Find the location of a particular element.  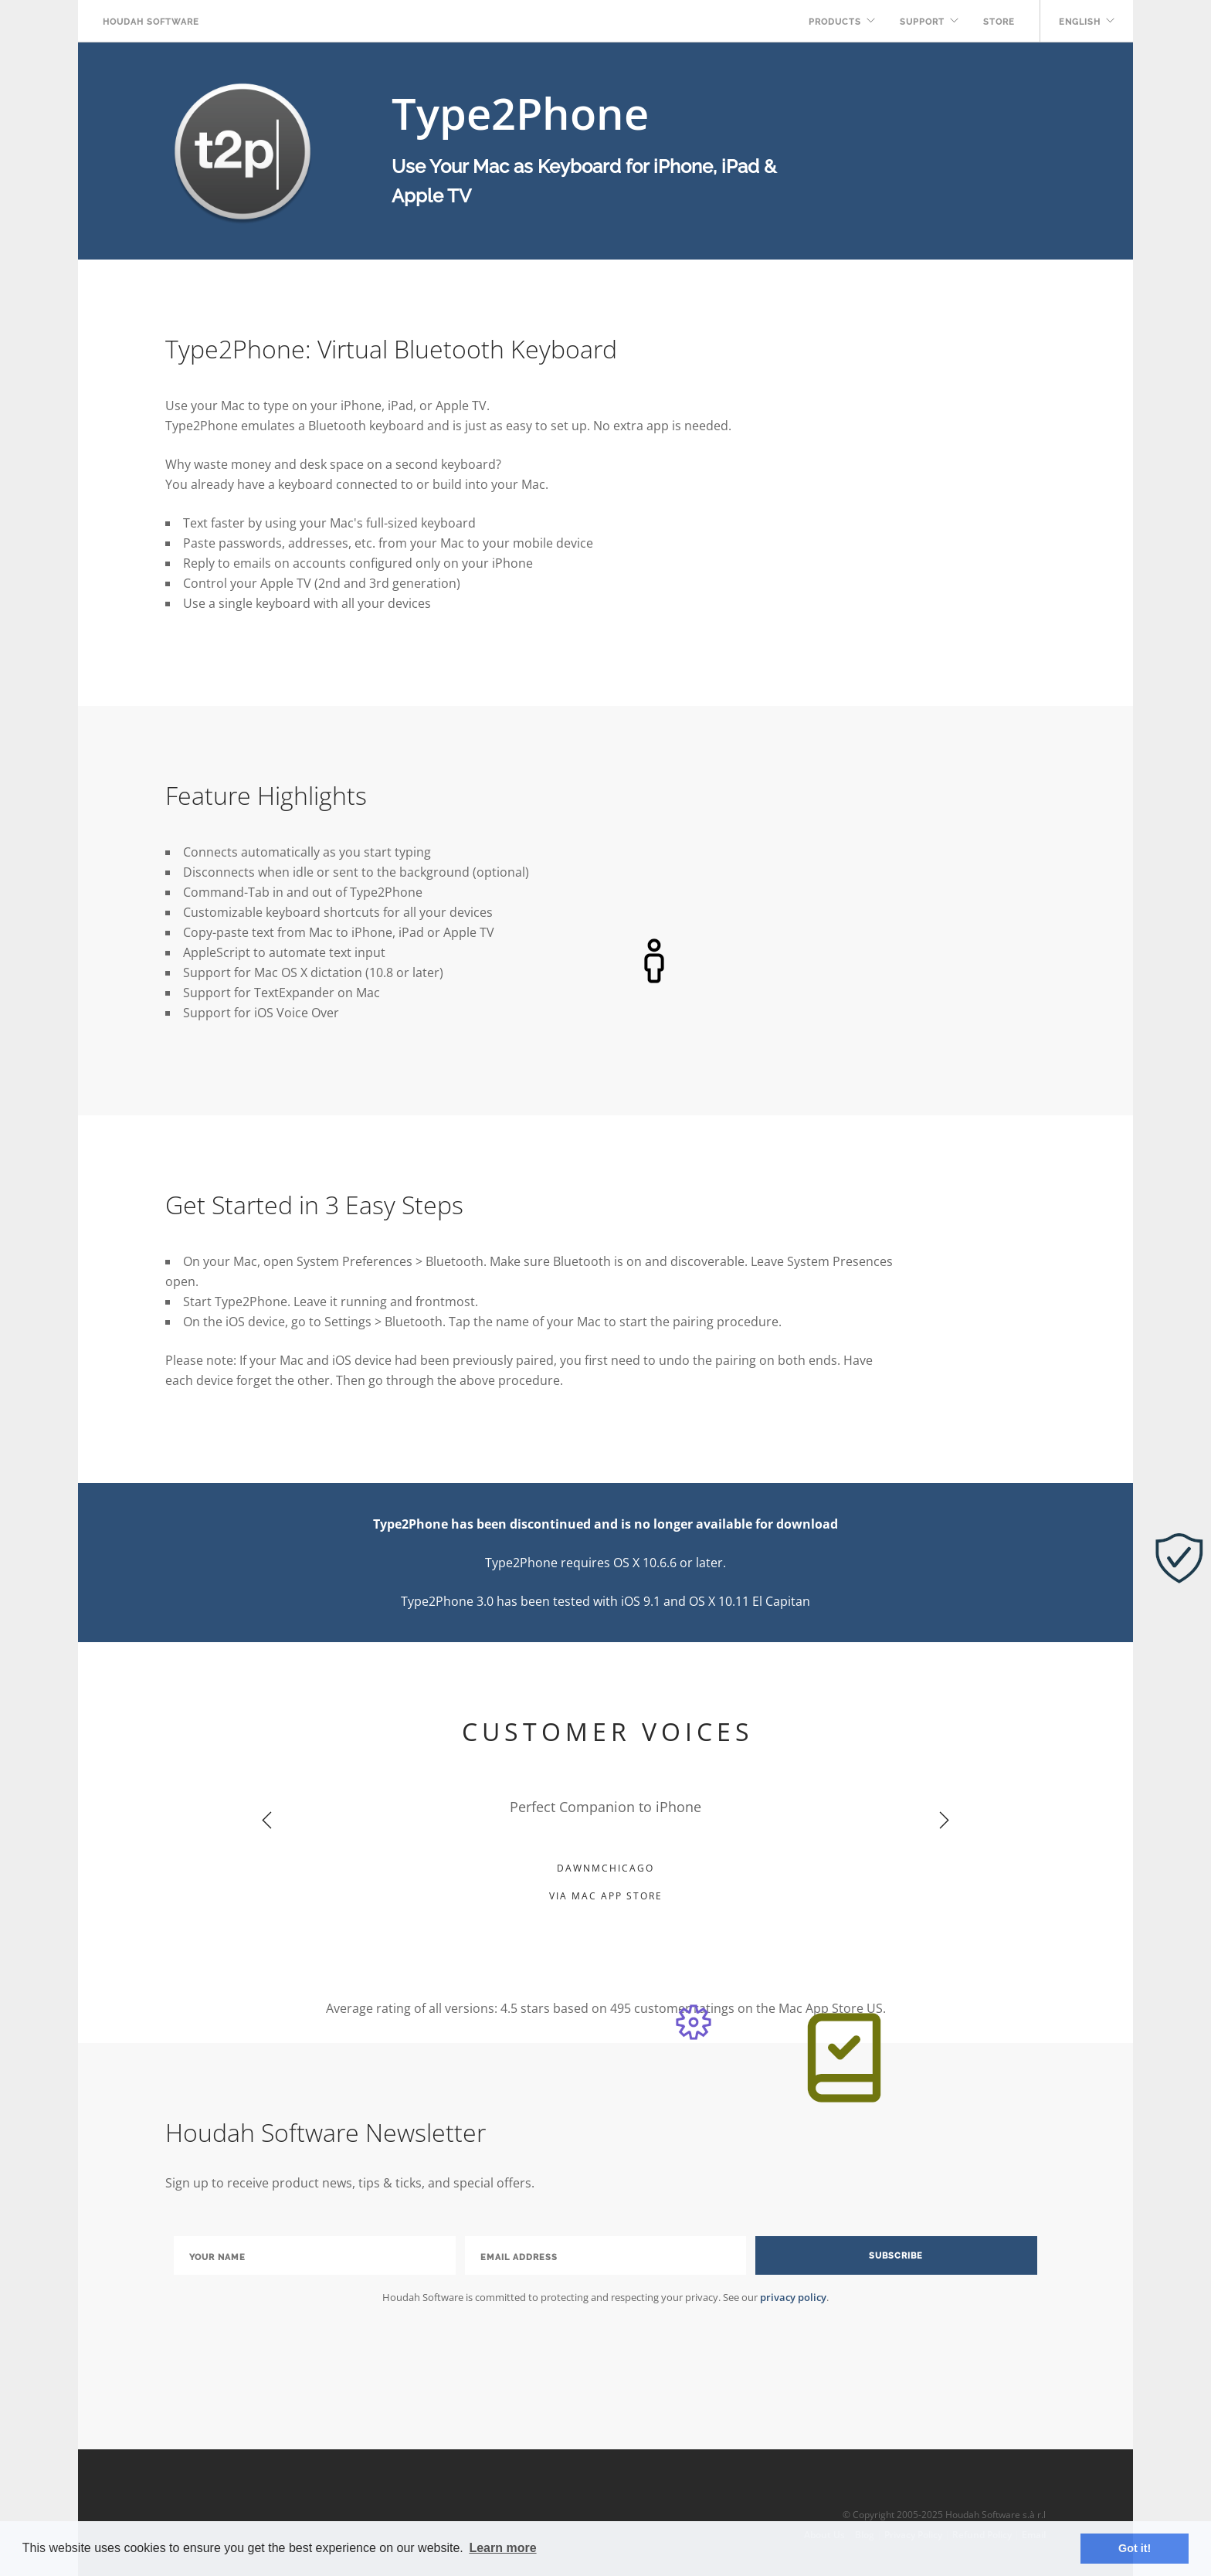

mark a book as read or completed is located at coordinates (844, 2058).